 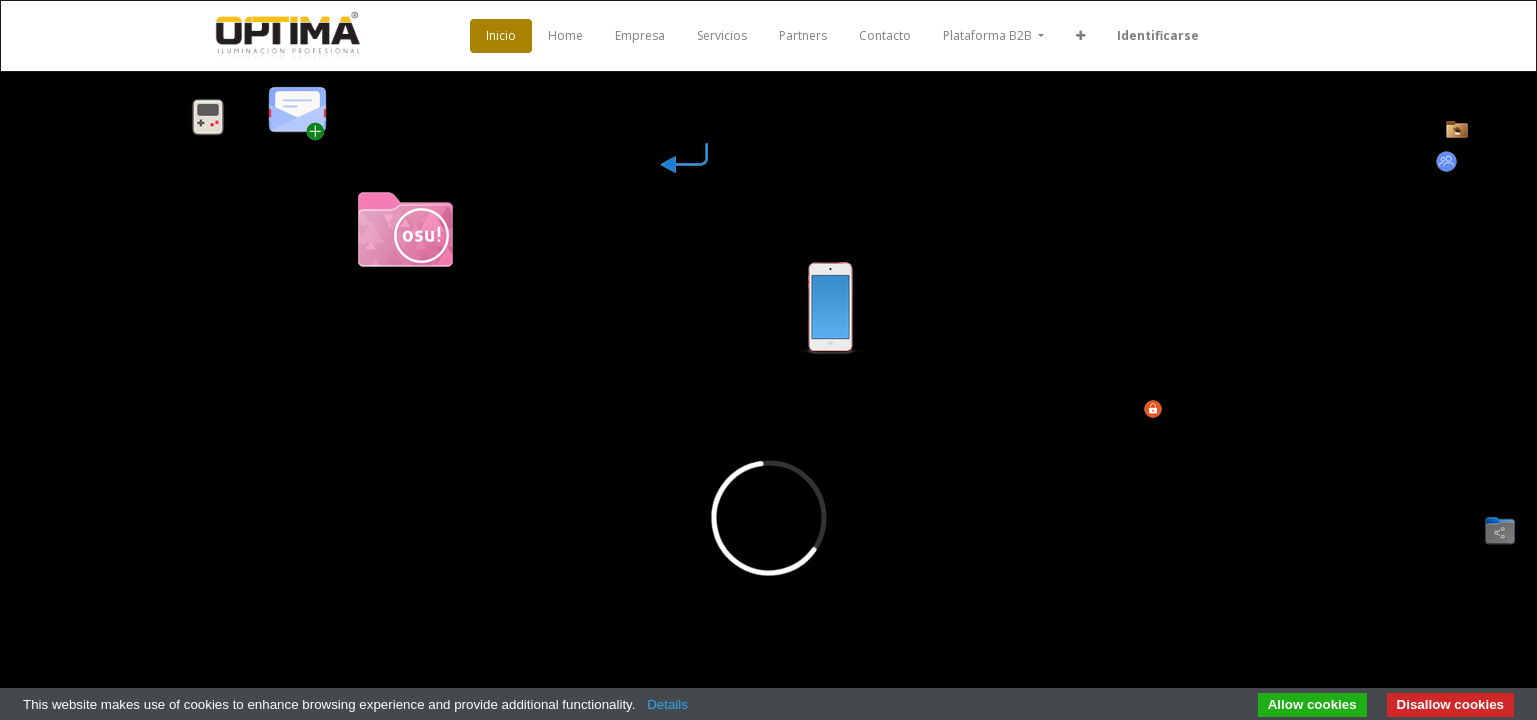 I want to click on compose a new email message, so click(x=297, y=109).